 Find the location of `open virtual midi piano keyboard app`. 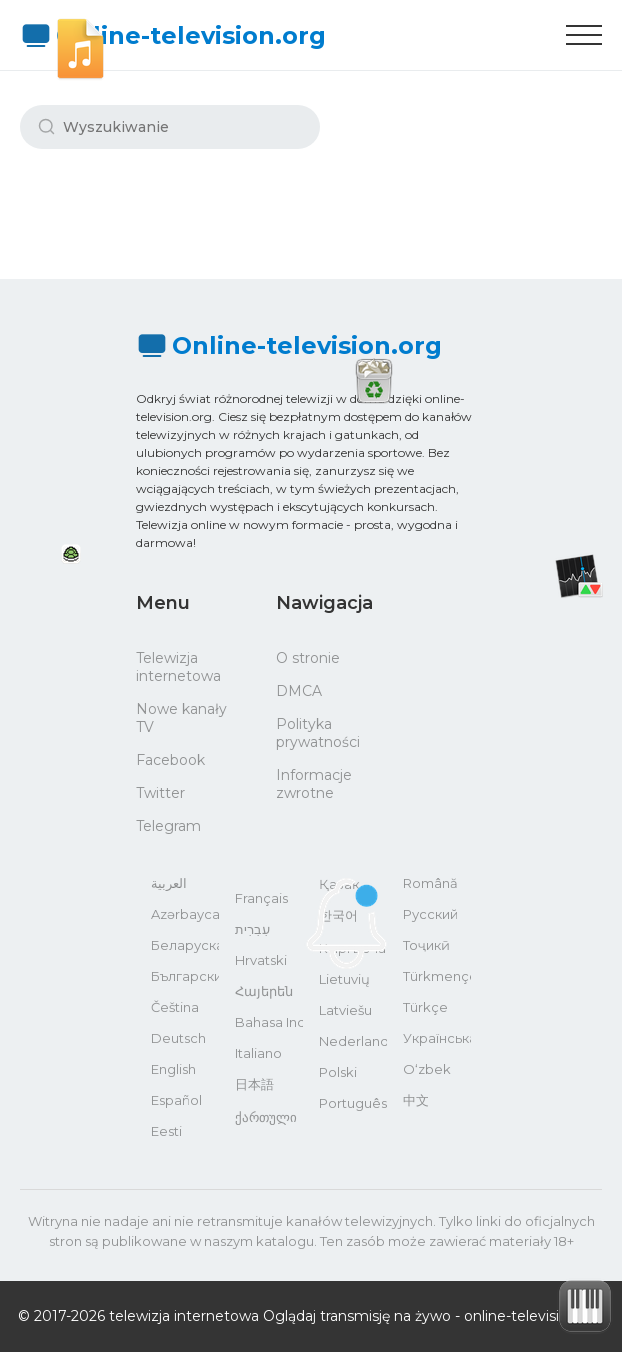

open virtual midi piano keyboard app is located at coordinates (585, 1306).